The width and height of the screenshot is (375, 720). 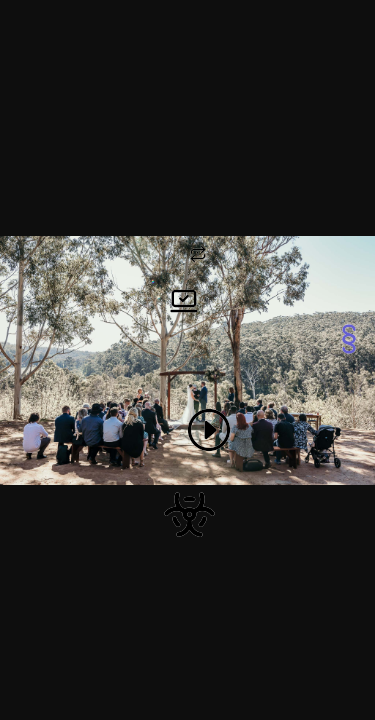 What do you see at coordinates (209, 430) in the screenshot?
I see `play media or video content` at bounding box center [209, 430].